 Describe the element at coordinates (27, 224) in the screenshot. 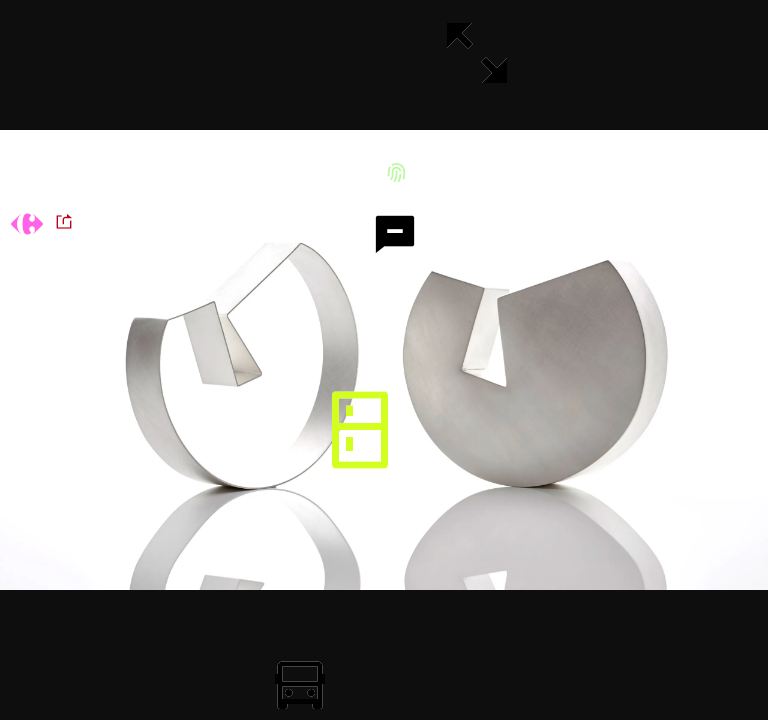

I see `open the Carrefour shopping app` at that location.